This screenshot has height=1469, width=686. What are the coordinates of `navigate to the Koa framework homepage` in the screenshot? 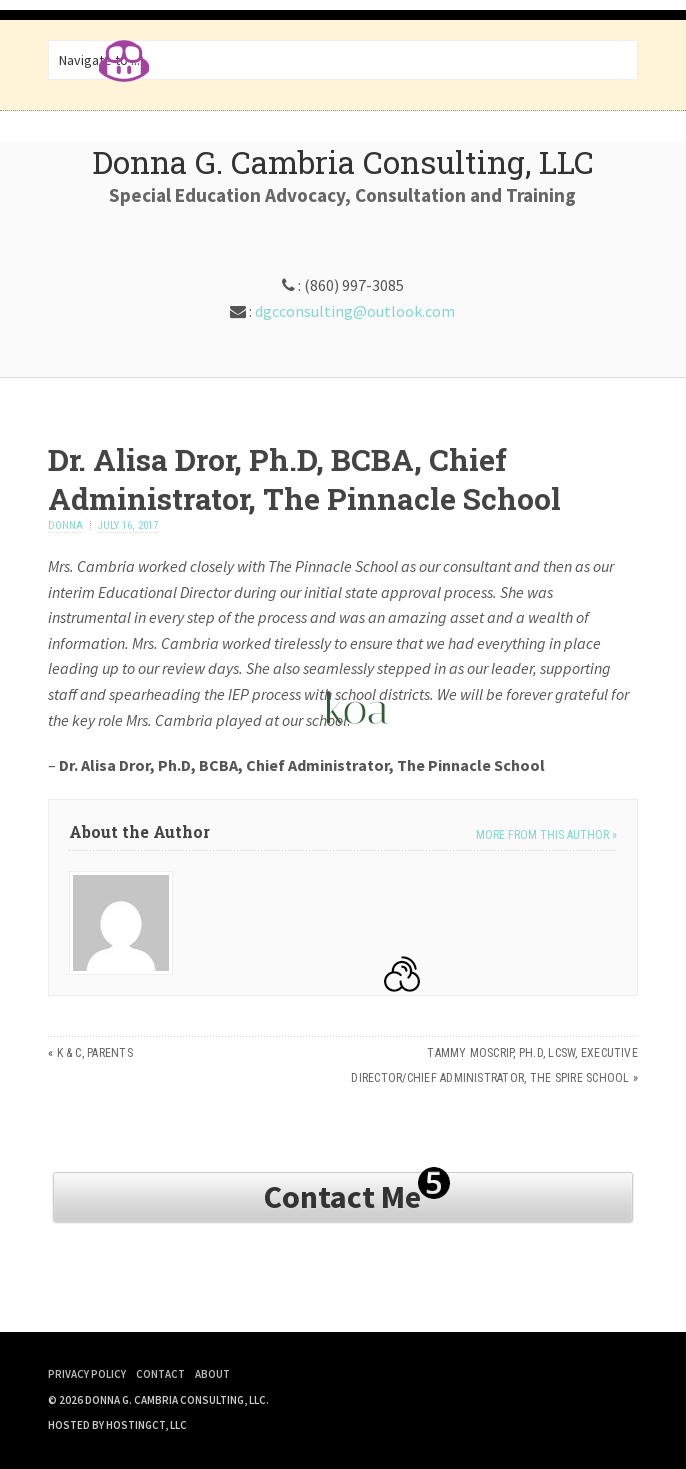 It's located at (357, 707).